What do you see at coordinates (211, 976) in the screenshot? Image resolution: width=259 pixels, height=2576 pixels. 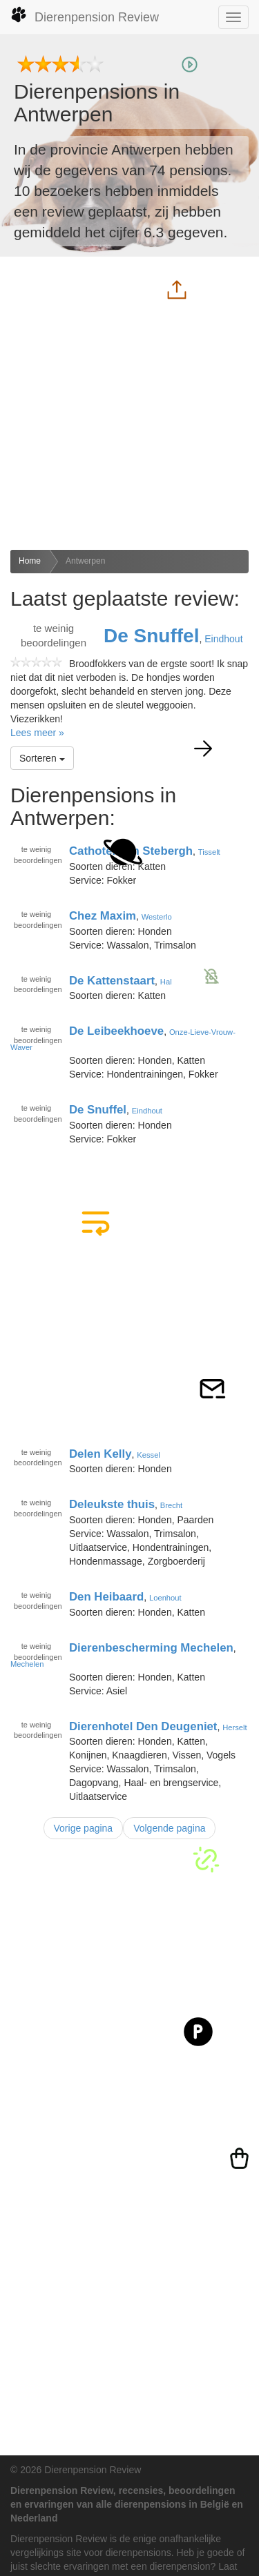 I see `fire hydrant unavailable or out of service` at bounding box center [211, 976].